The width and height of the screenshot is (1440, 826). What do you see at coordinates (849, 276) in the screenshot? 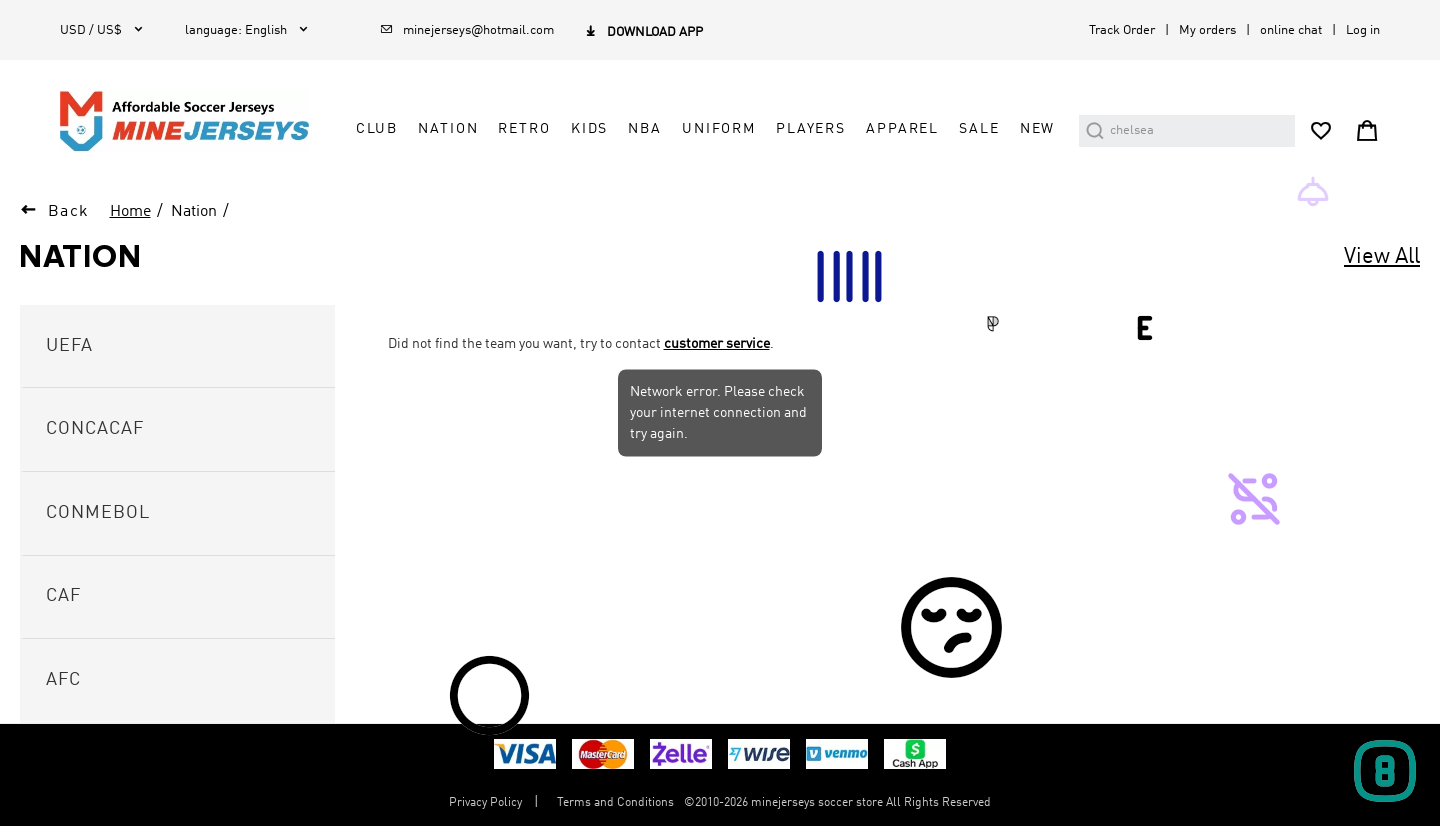
I see `scan a barcode` at bounding box center [849, 276].